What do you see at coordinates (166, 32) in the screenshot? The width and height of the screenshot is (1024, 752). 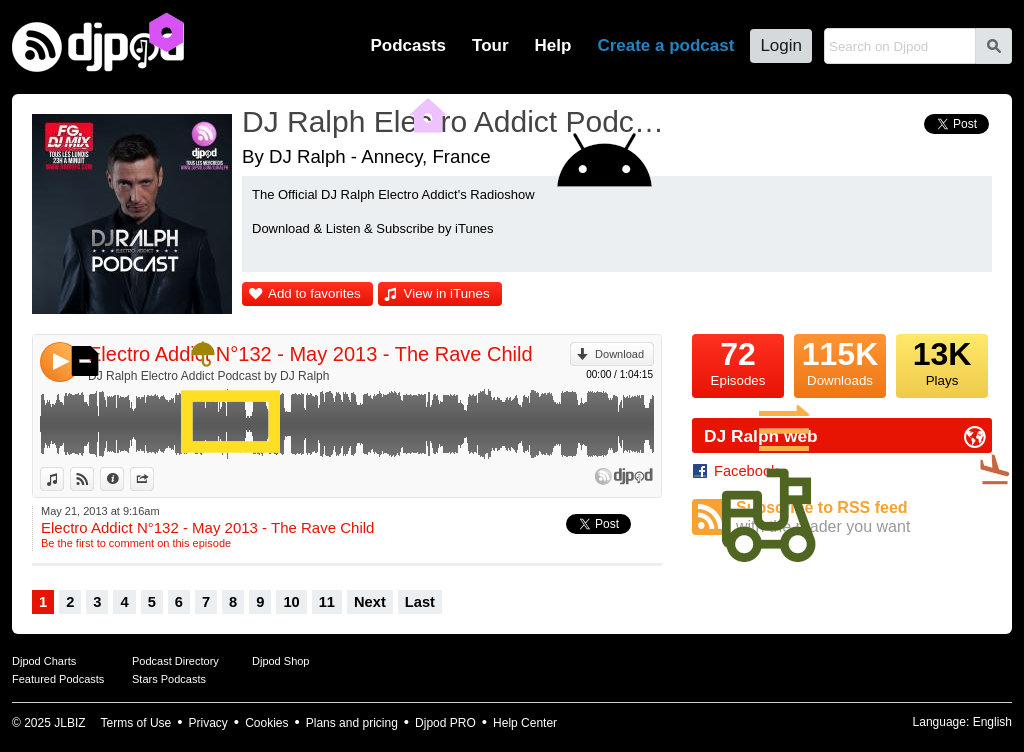 I see `access app or system settings` at bounding box center [166, 32].